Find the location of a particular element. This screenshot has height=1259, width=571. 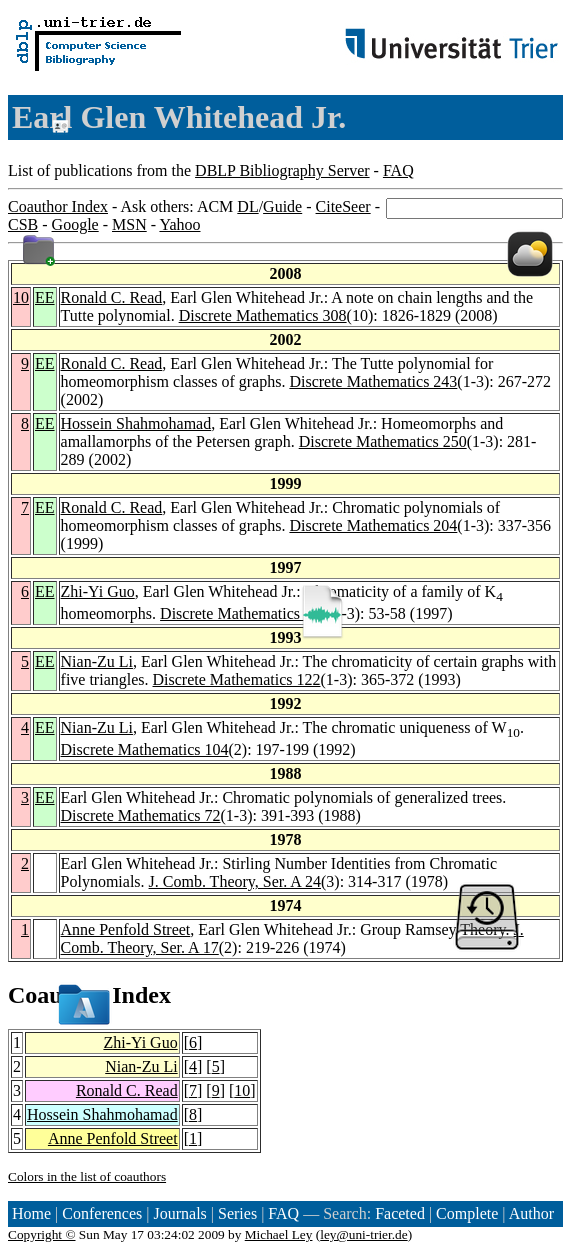

open microsoft azure project folder is located at coordinates (84, 1006).